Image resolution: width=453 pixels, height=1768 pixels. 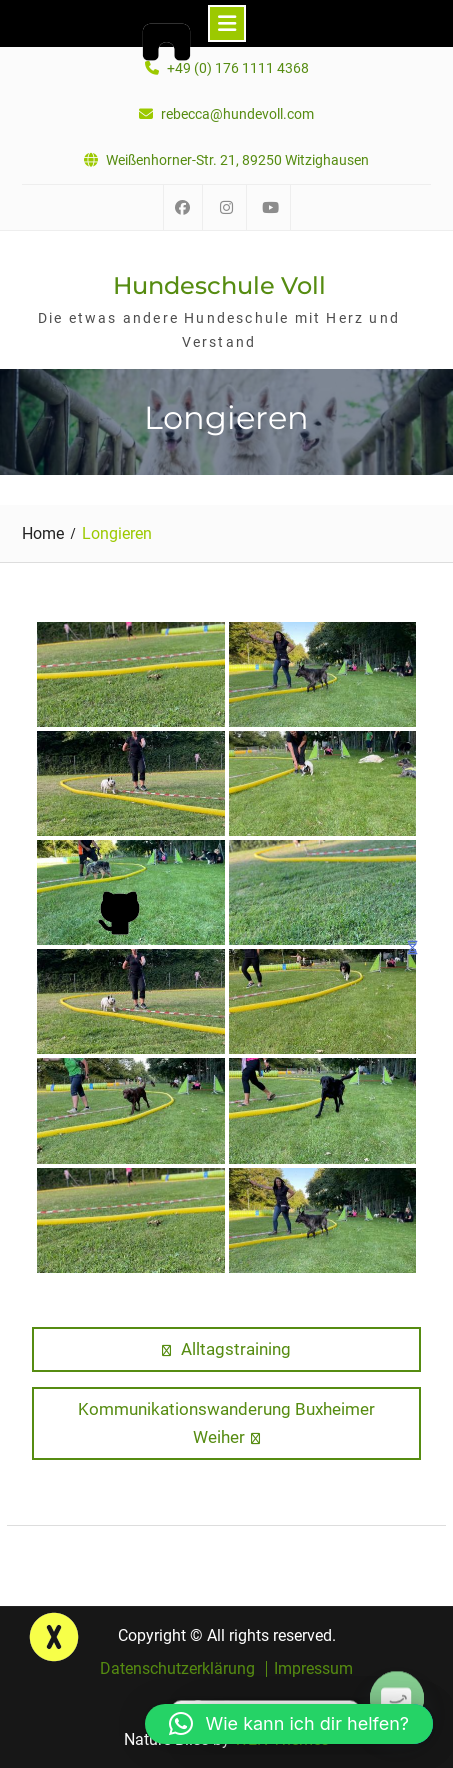 I want to click on close or dismiss a dialog, so click(x=54, y=1637).